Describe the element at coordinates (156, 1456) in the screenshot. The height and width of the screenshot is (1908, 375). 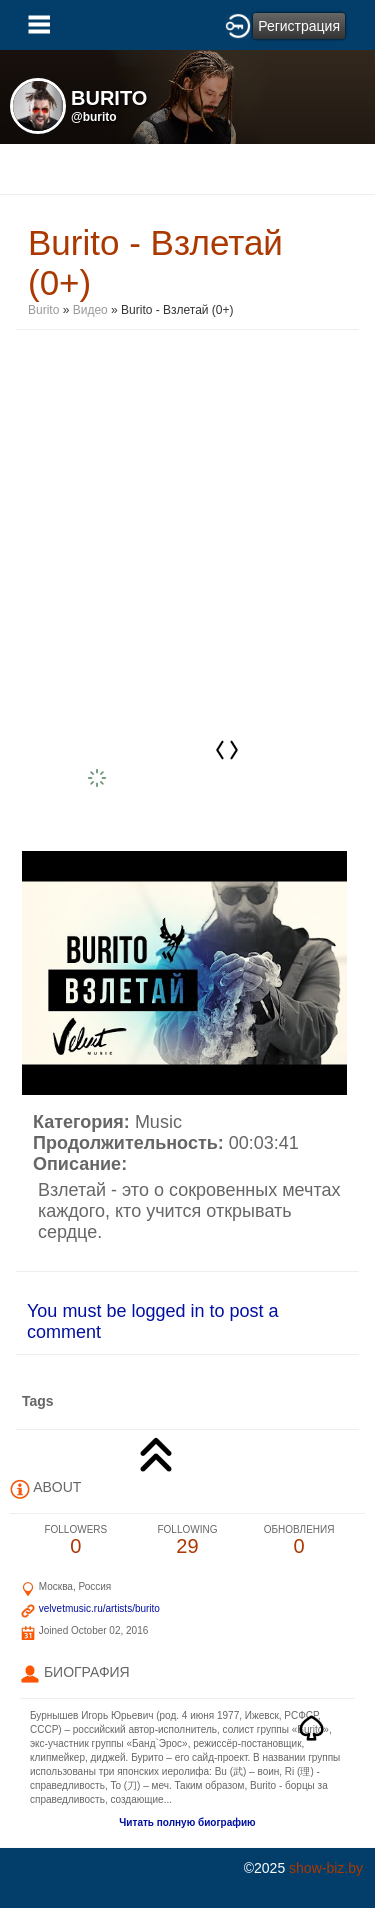
I see `scroll to top of page` at that location.